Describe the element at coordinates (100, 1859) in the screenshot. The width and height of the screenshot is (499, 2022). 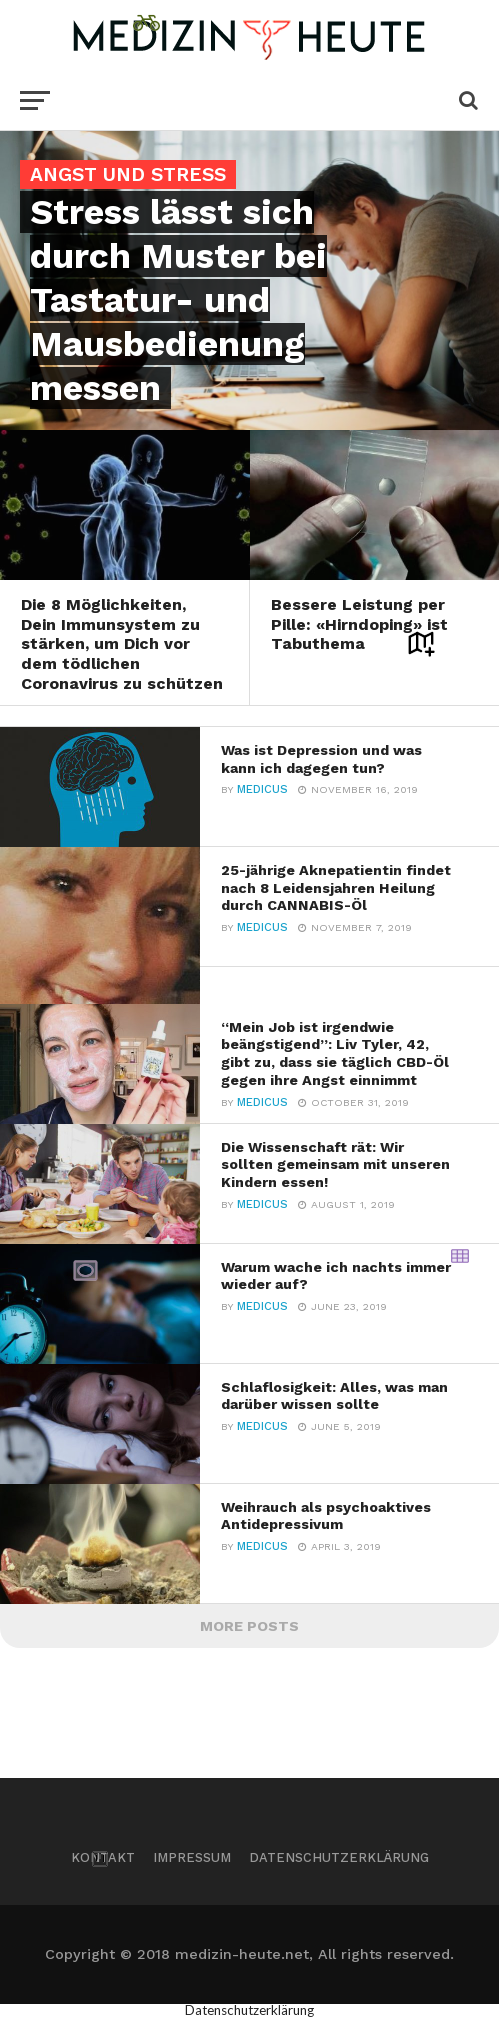
I see `open project board` at that location.